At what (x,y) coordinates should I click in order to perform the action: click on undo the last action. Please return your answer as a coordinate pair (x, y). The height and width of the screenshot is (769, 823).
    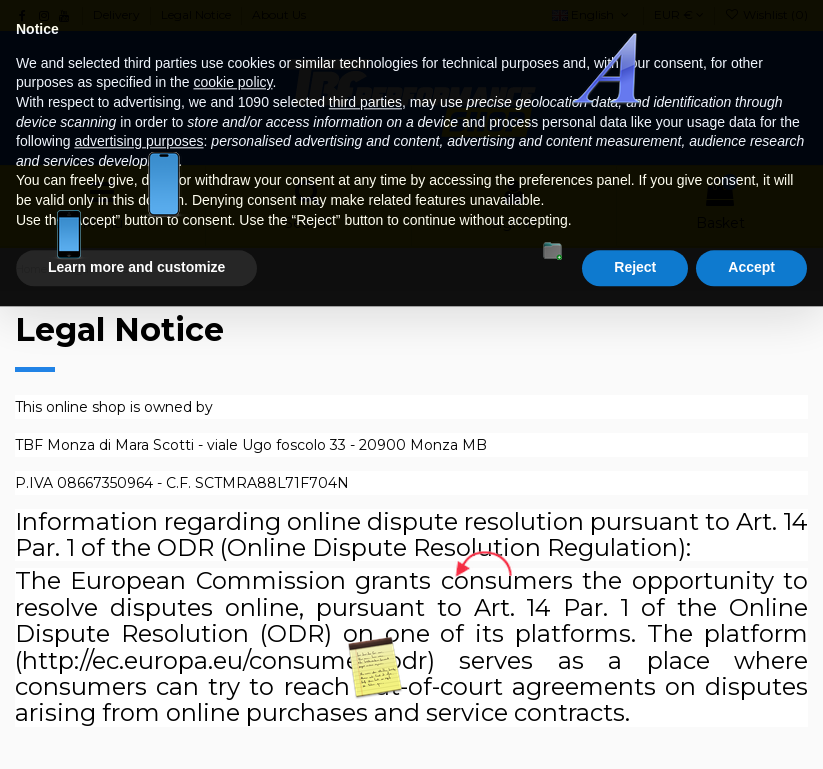
    Looking at the image, I should click on (483, 563).